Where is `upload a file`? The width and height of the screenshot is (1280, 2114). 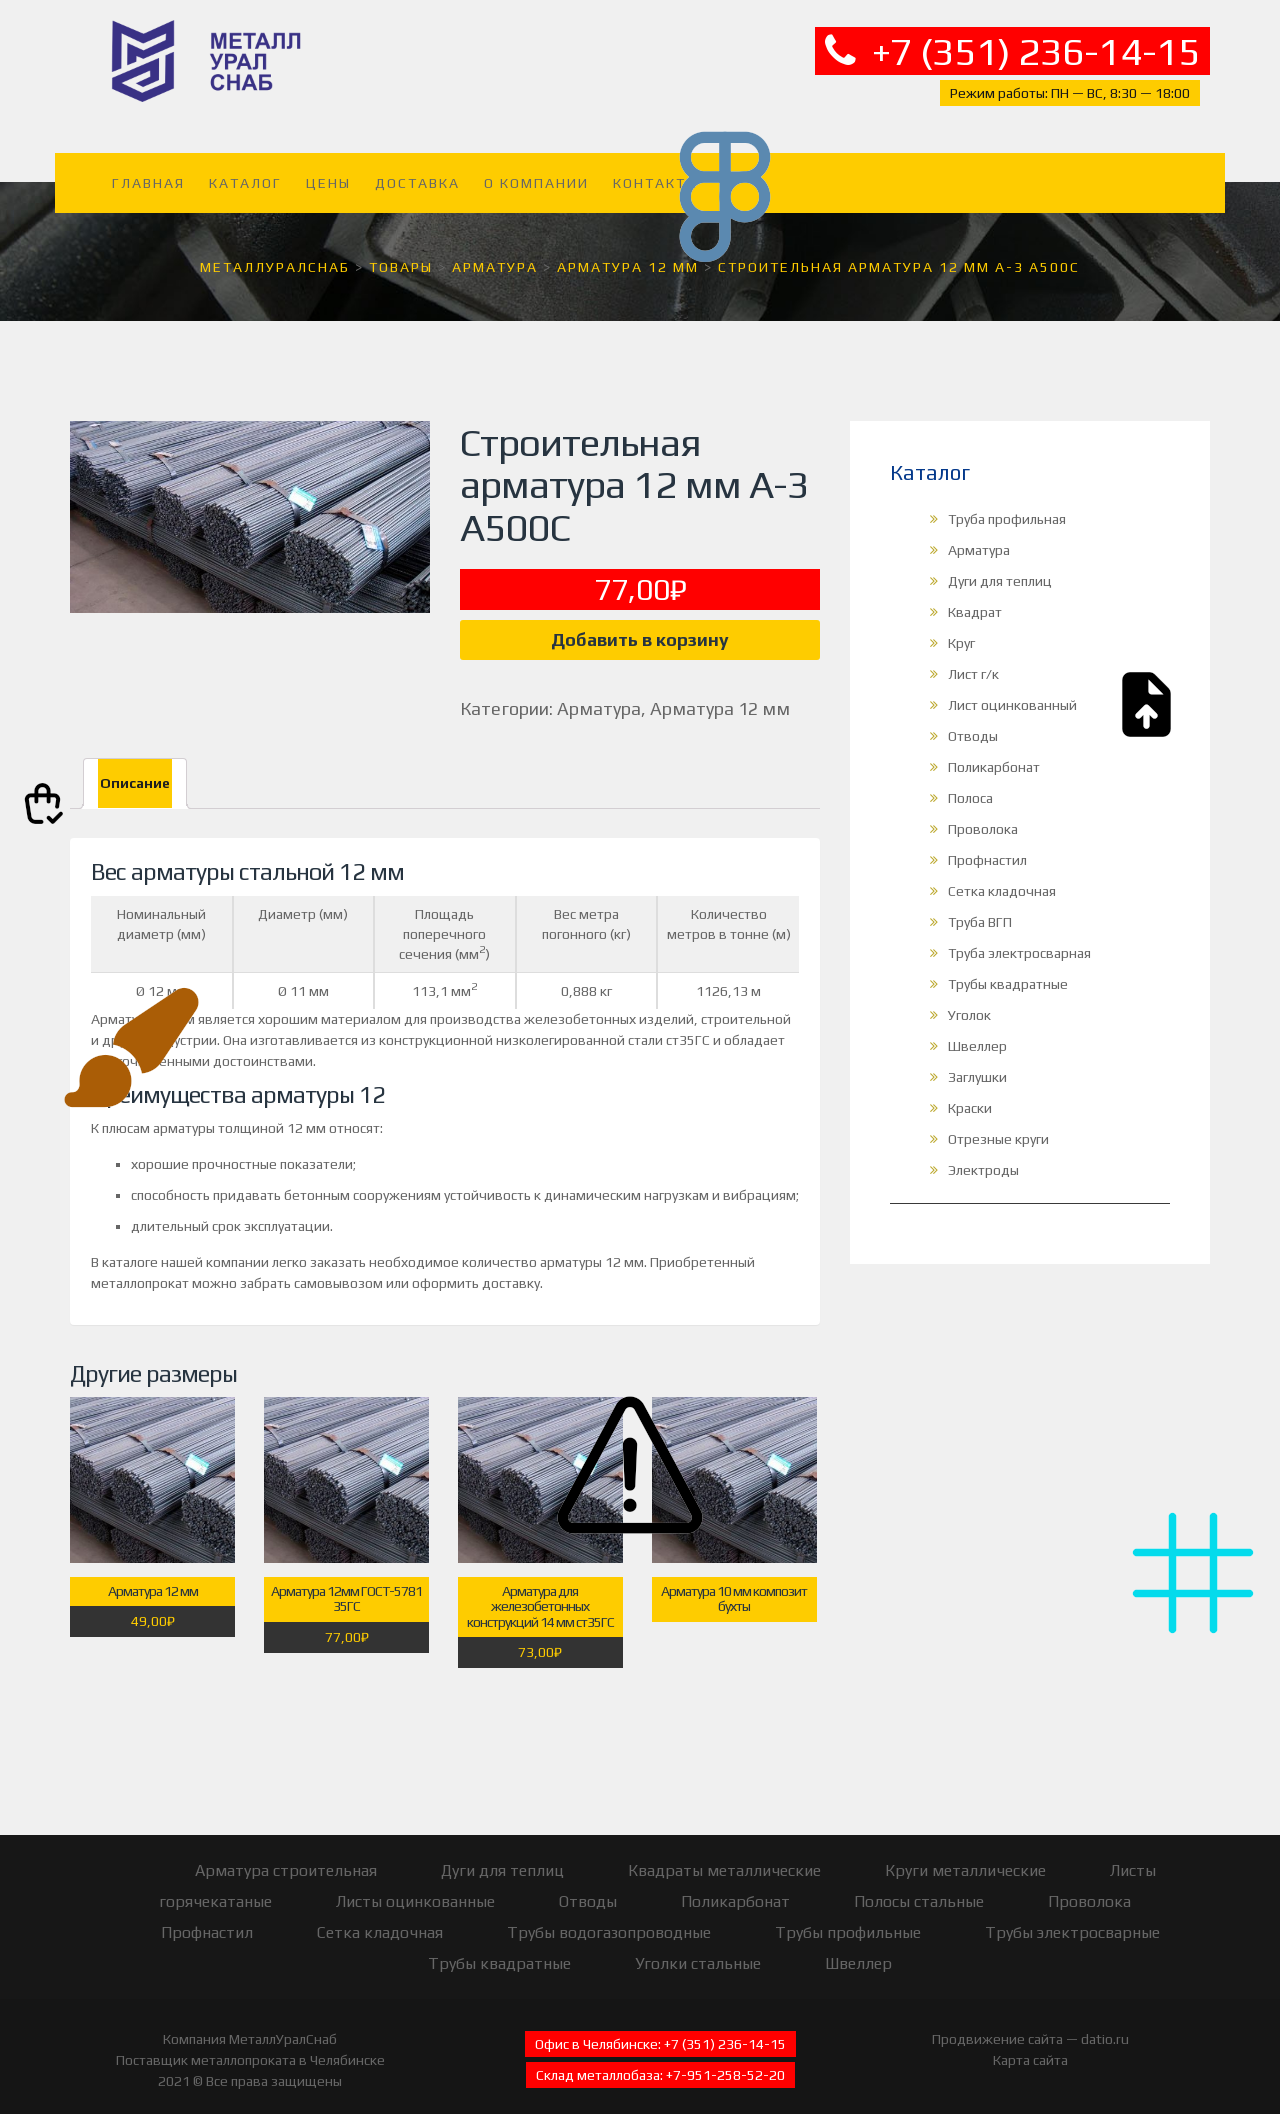 upload a file is located at coordinates (1146, 704).